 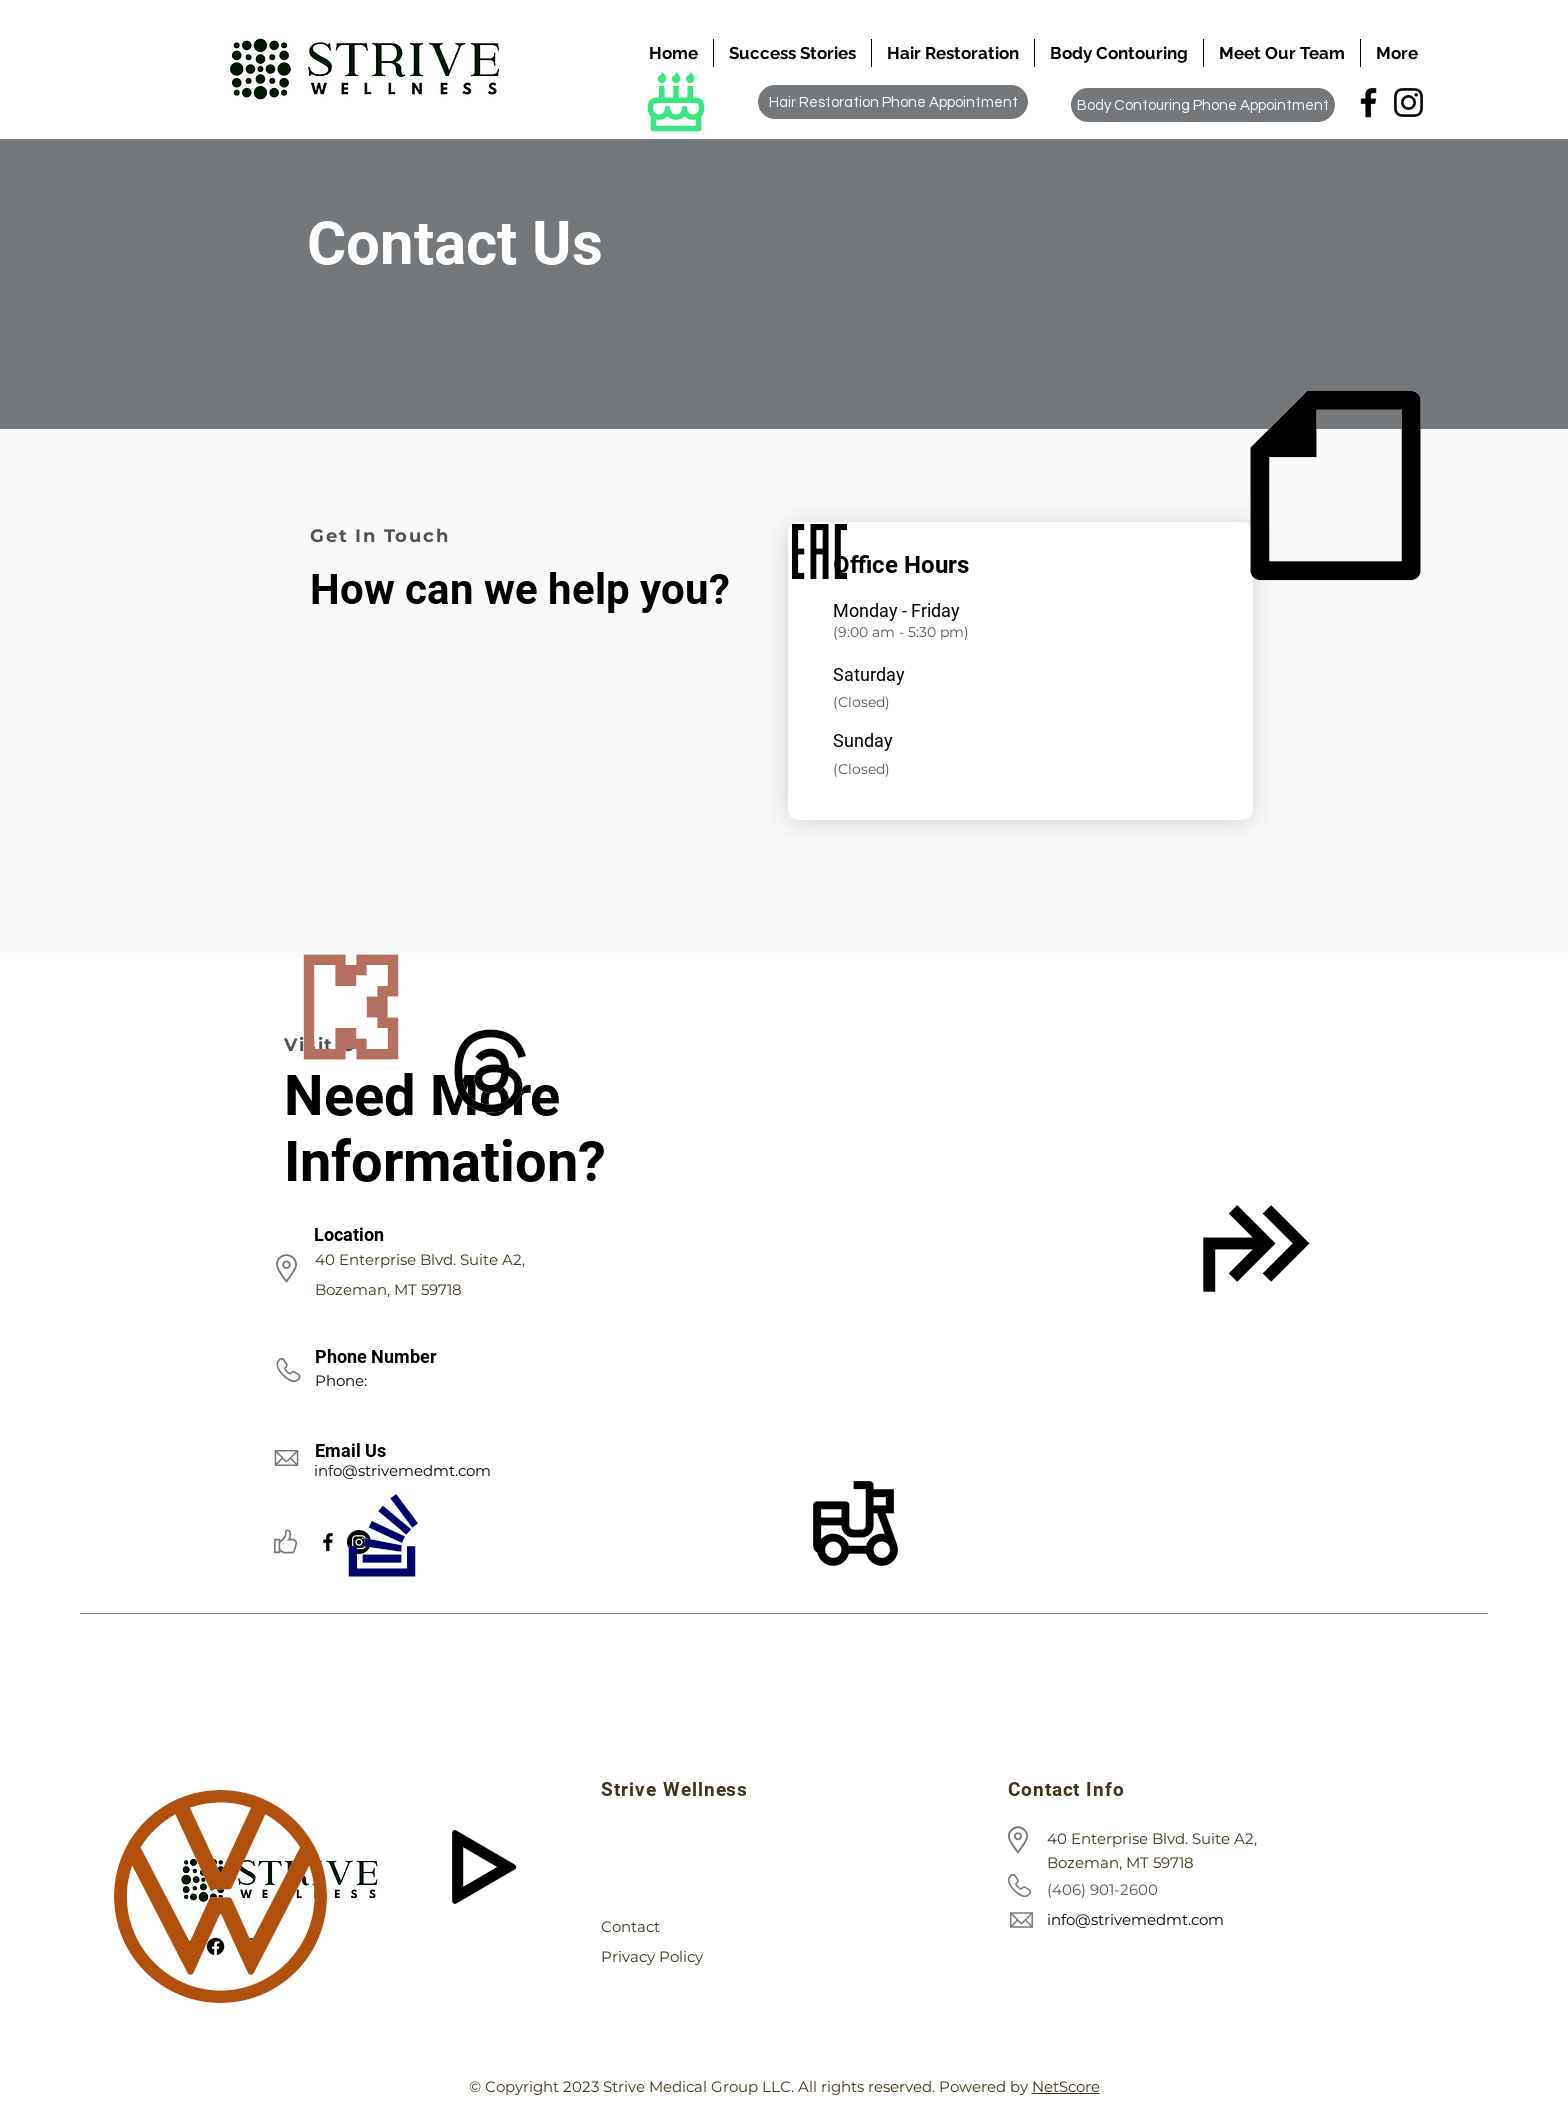 I want to click on EAC (Eurasian Conformity) certification mark, so click(x=819, y=551).